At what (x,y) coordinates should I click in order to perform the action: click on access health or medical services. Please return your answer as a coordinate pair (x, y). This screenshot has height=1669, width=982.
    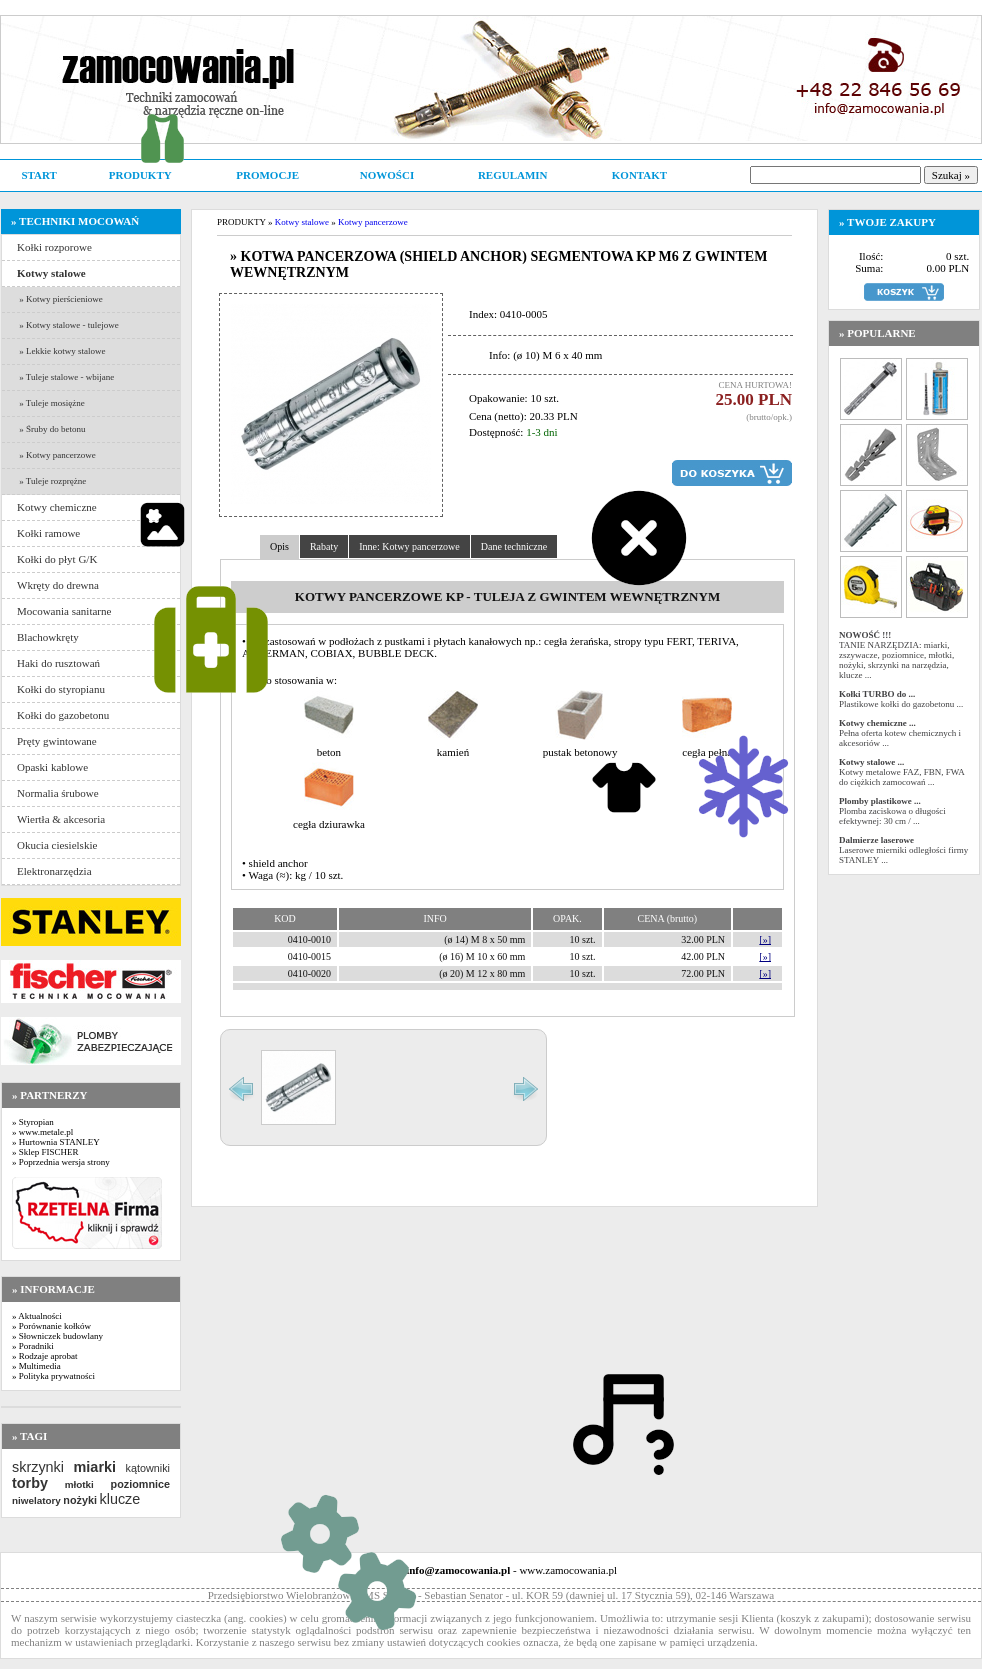
    Looking at the image, I should click on (211, 643).